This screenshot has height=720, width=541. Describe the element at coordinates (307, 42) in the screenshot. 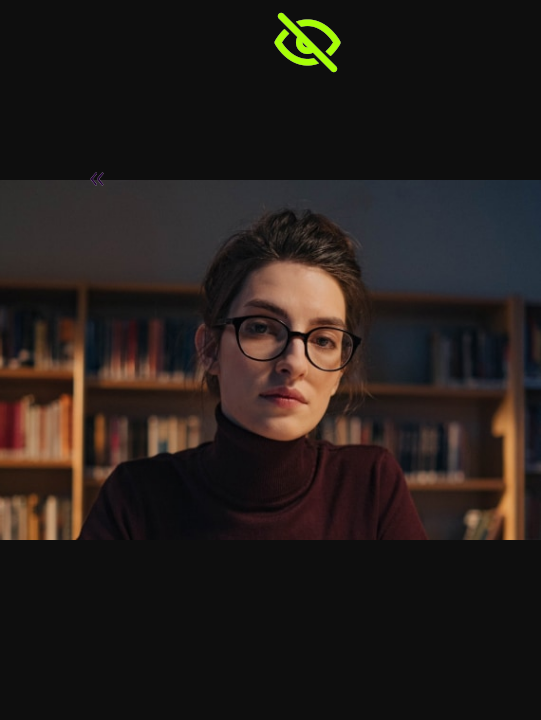

I see `hide password or sensitive content` at that location.